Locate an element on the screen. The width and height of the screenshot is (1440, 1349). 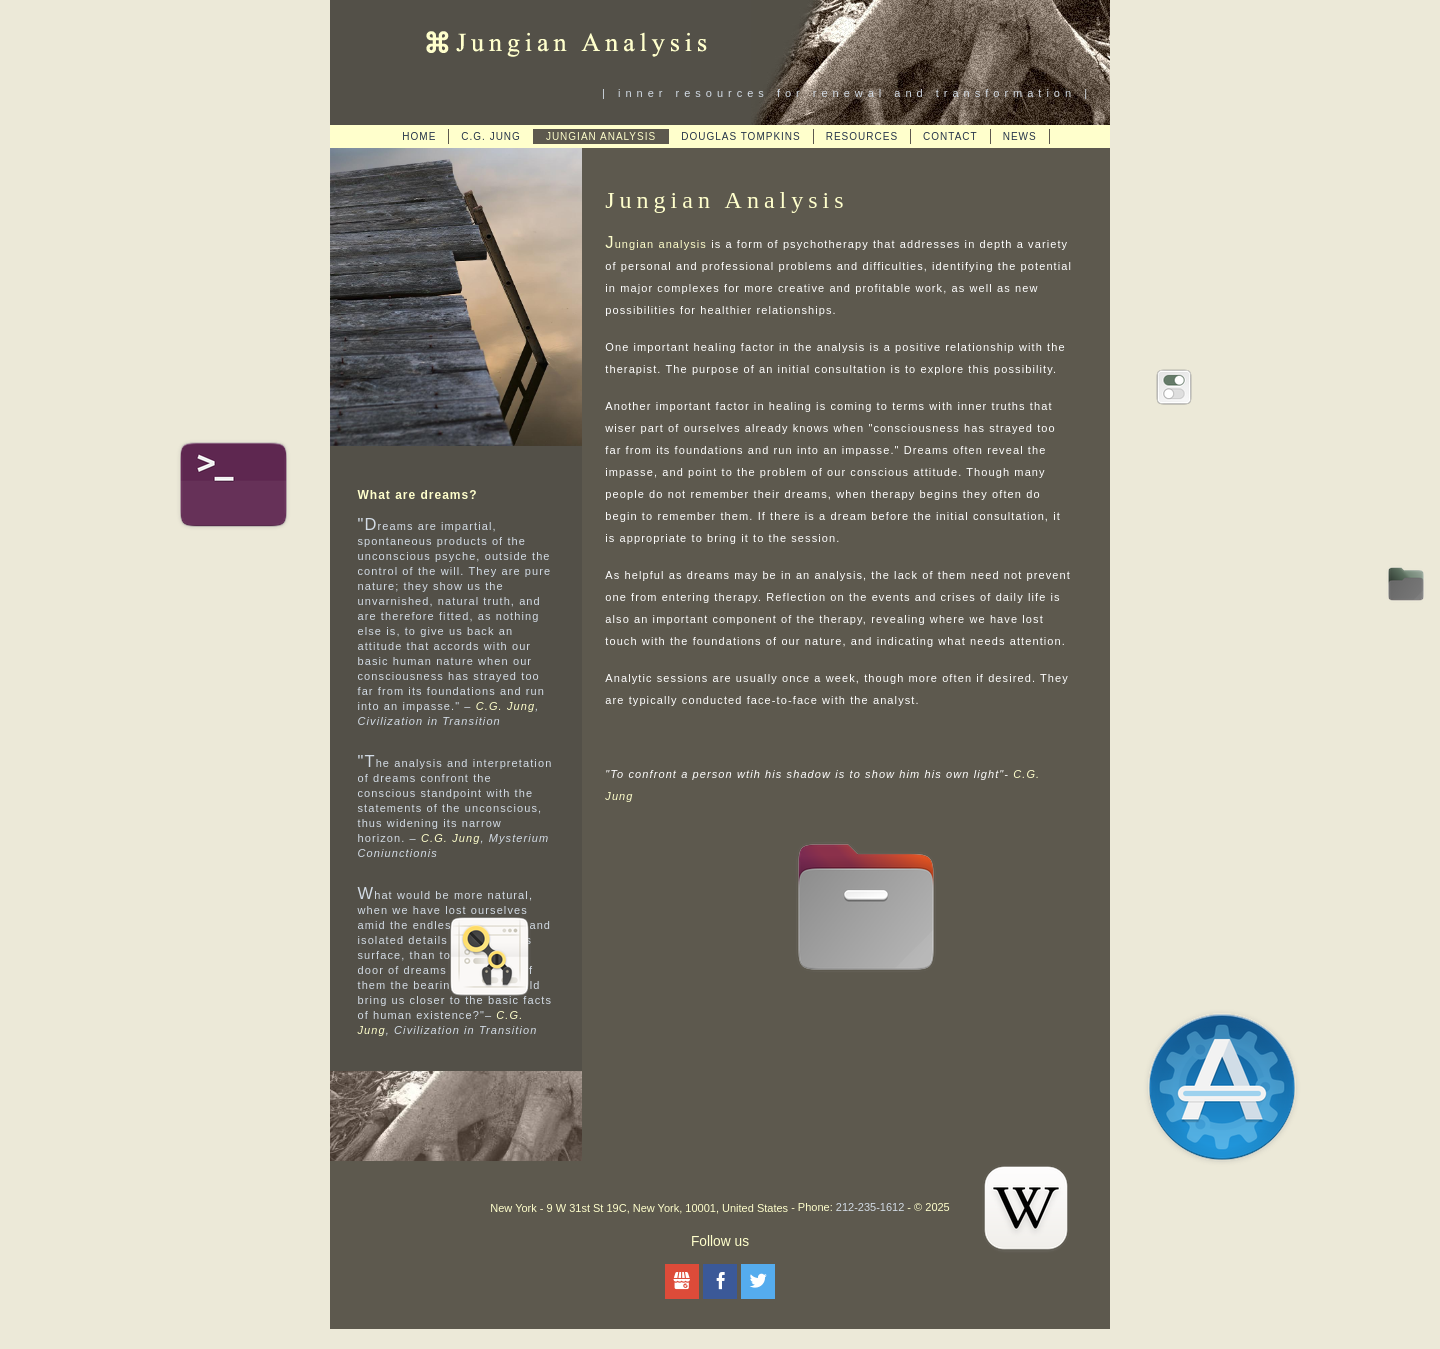
an open folder in the file system is located at coordinates (1406, 584).